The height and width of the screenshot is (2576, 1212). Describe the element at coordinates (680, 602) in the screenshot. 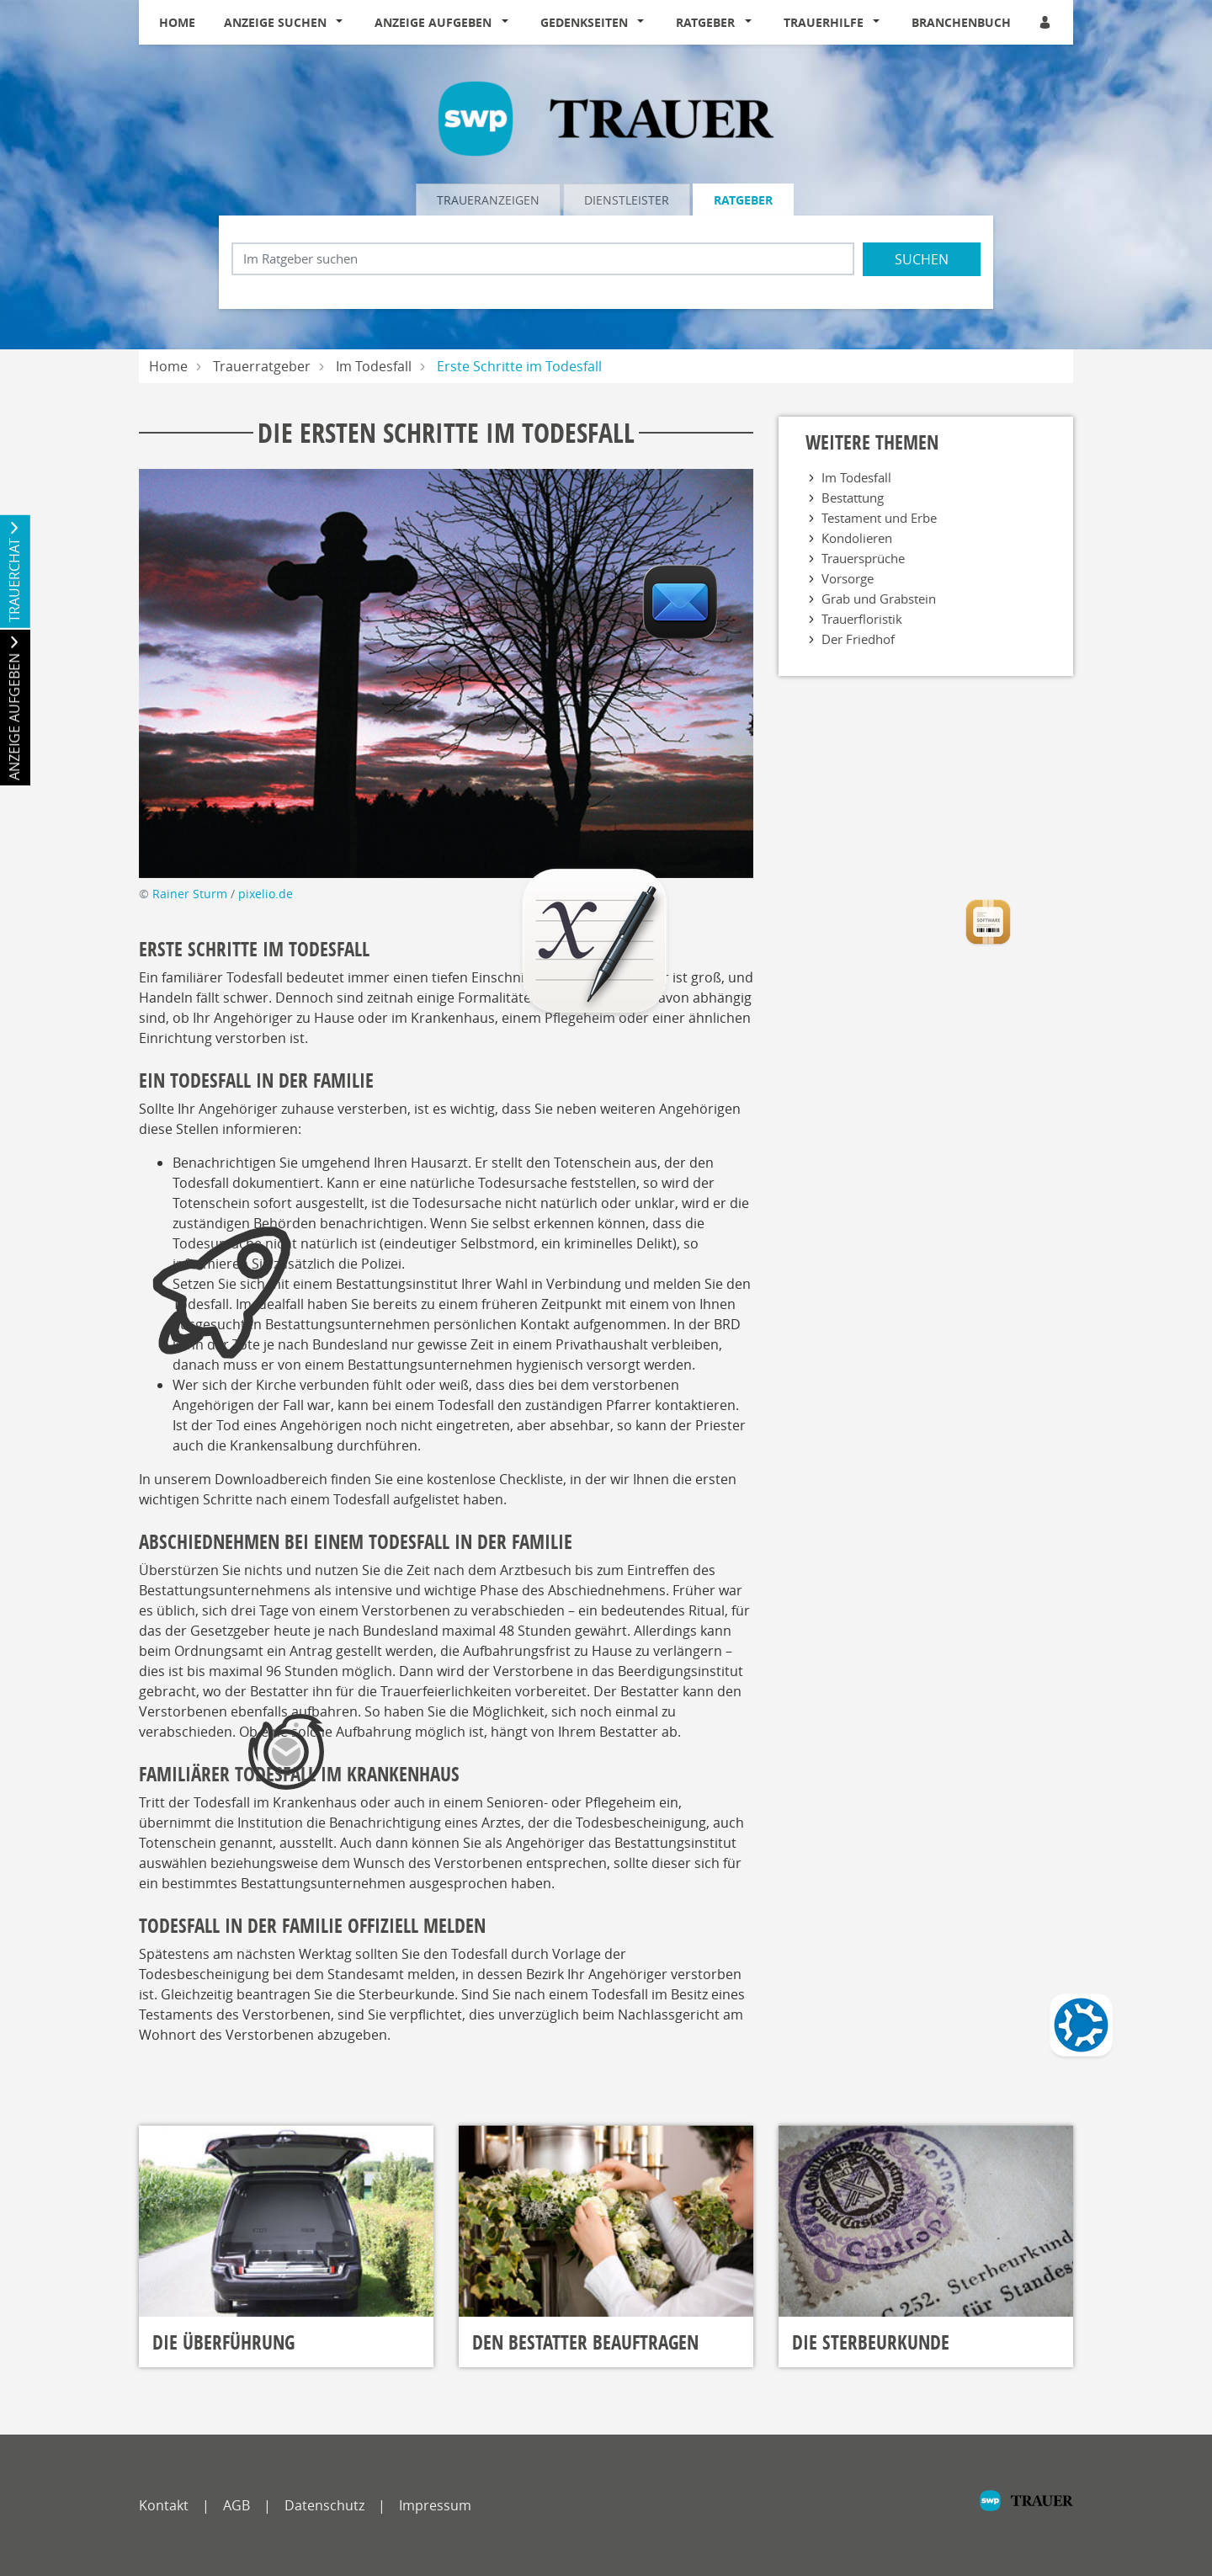

I see `open the mail app` at that location.